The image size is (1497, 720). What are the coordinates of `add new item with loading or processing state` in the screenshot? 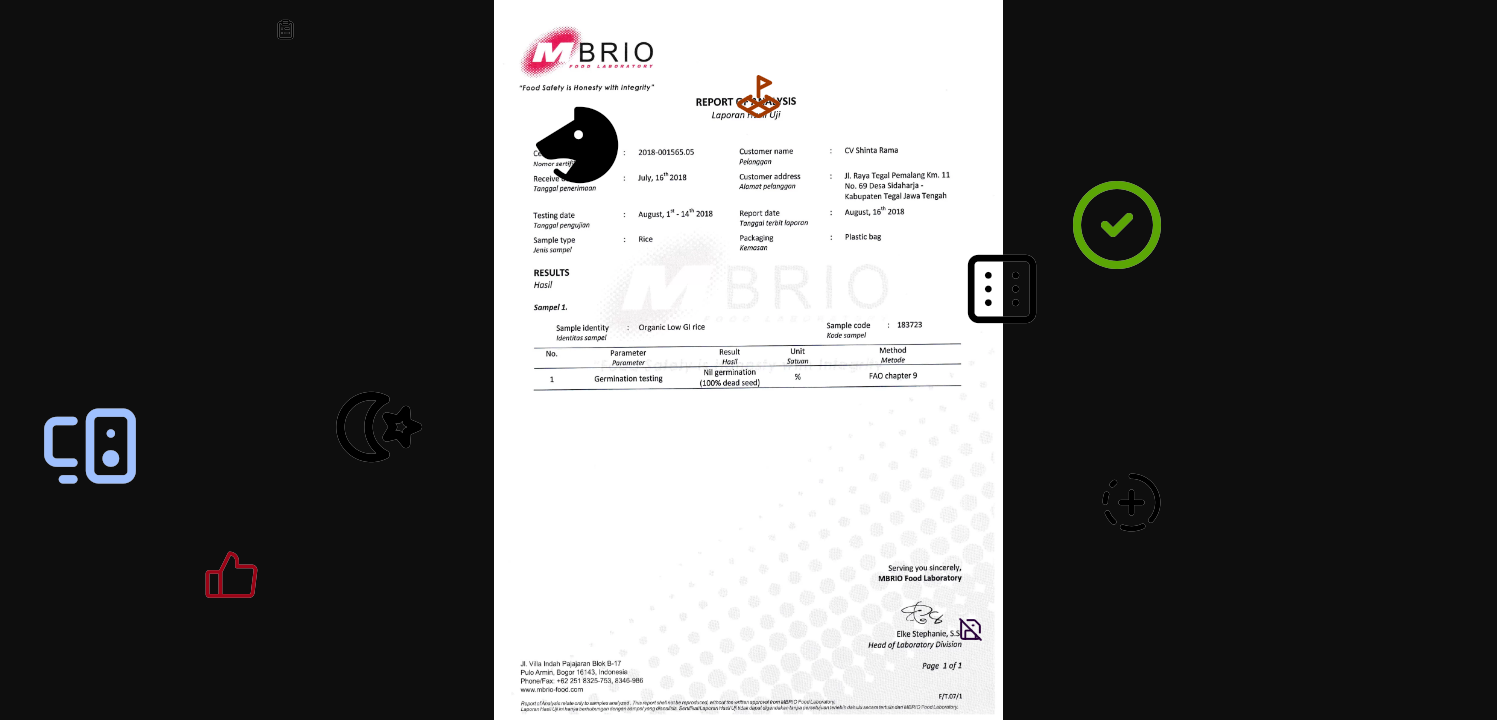 It's located at (1131, 502).